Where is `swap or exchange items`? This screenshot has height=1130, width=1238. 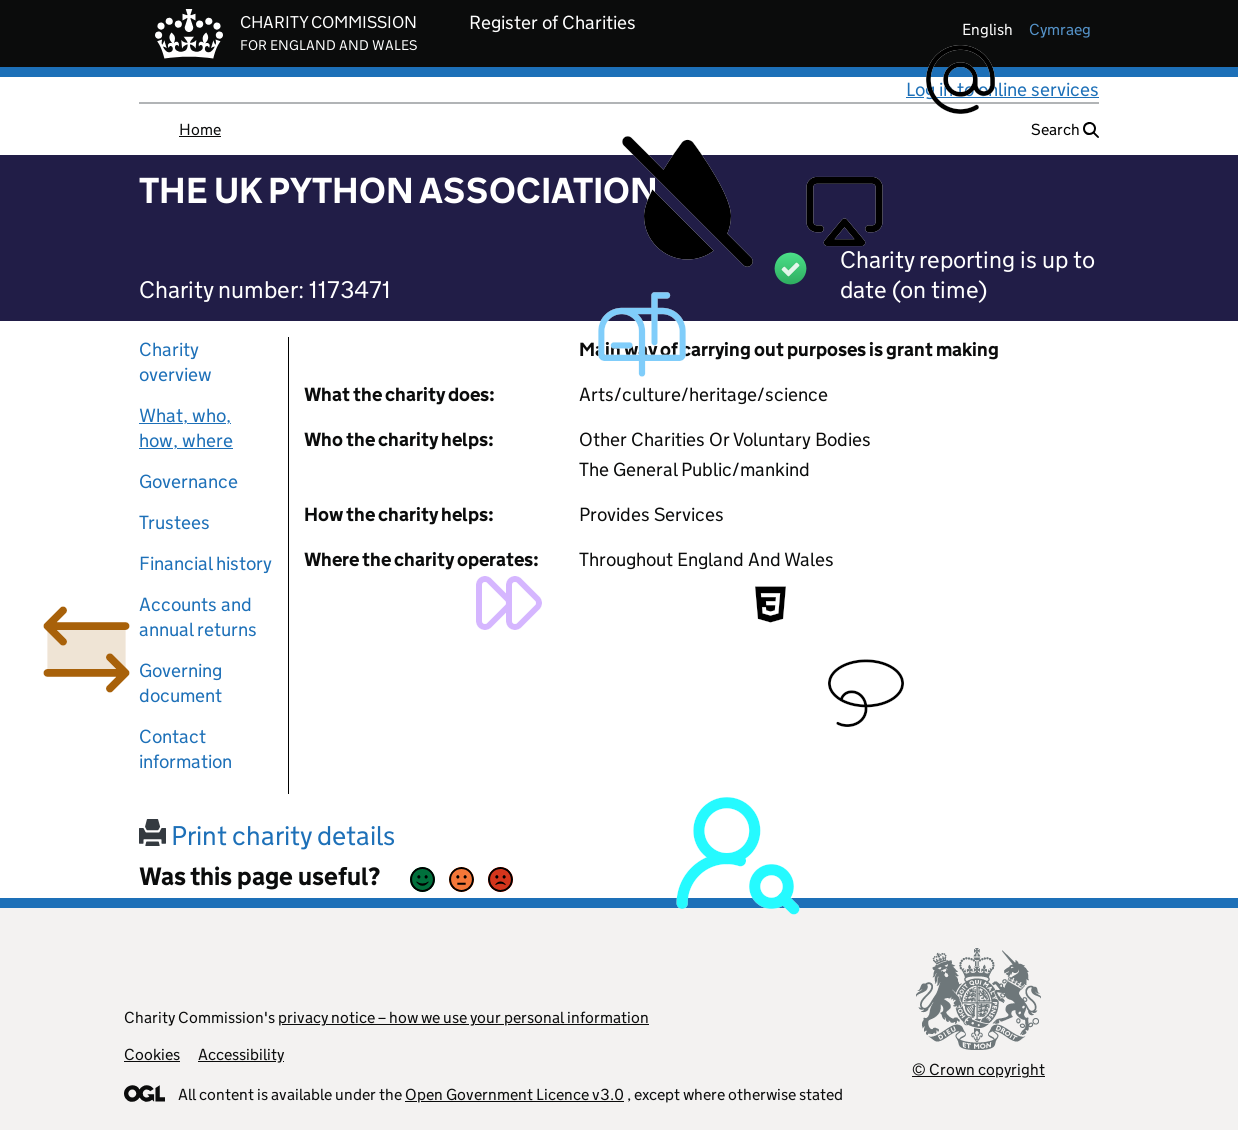 swap or exchange items is located at coordinates (86, 649).